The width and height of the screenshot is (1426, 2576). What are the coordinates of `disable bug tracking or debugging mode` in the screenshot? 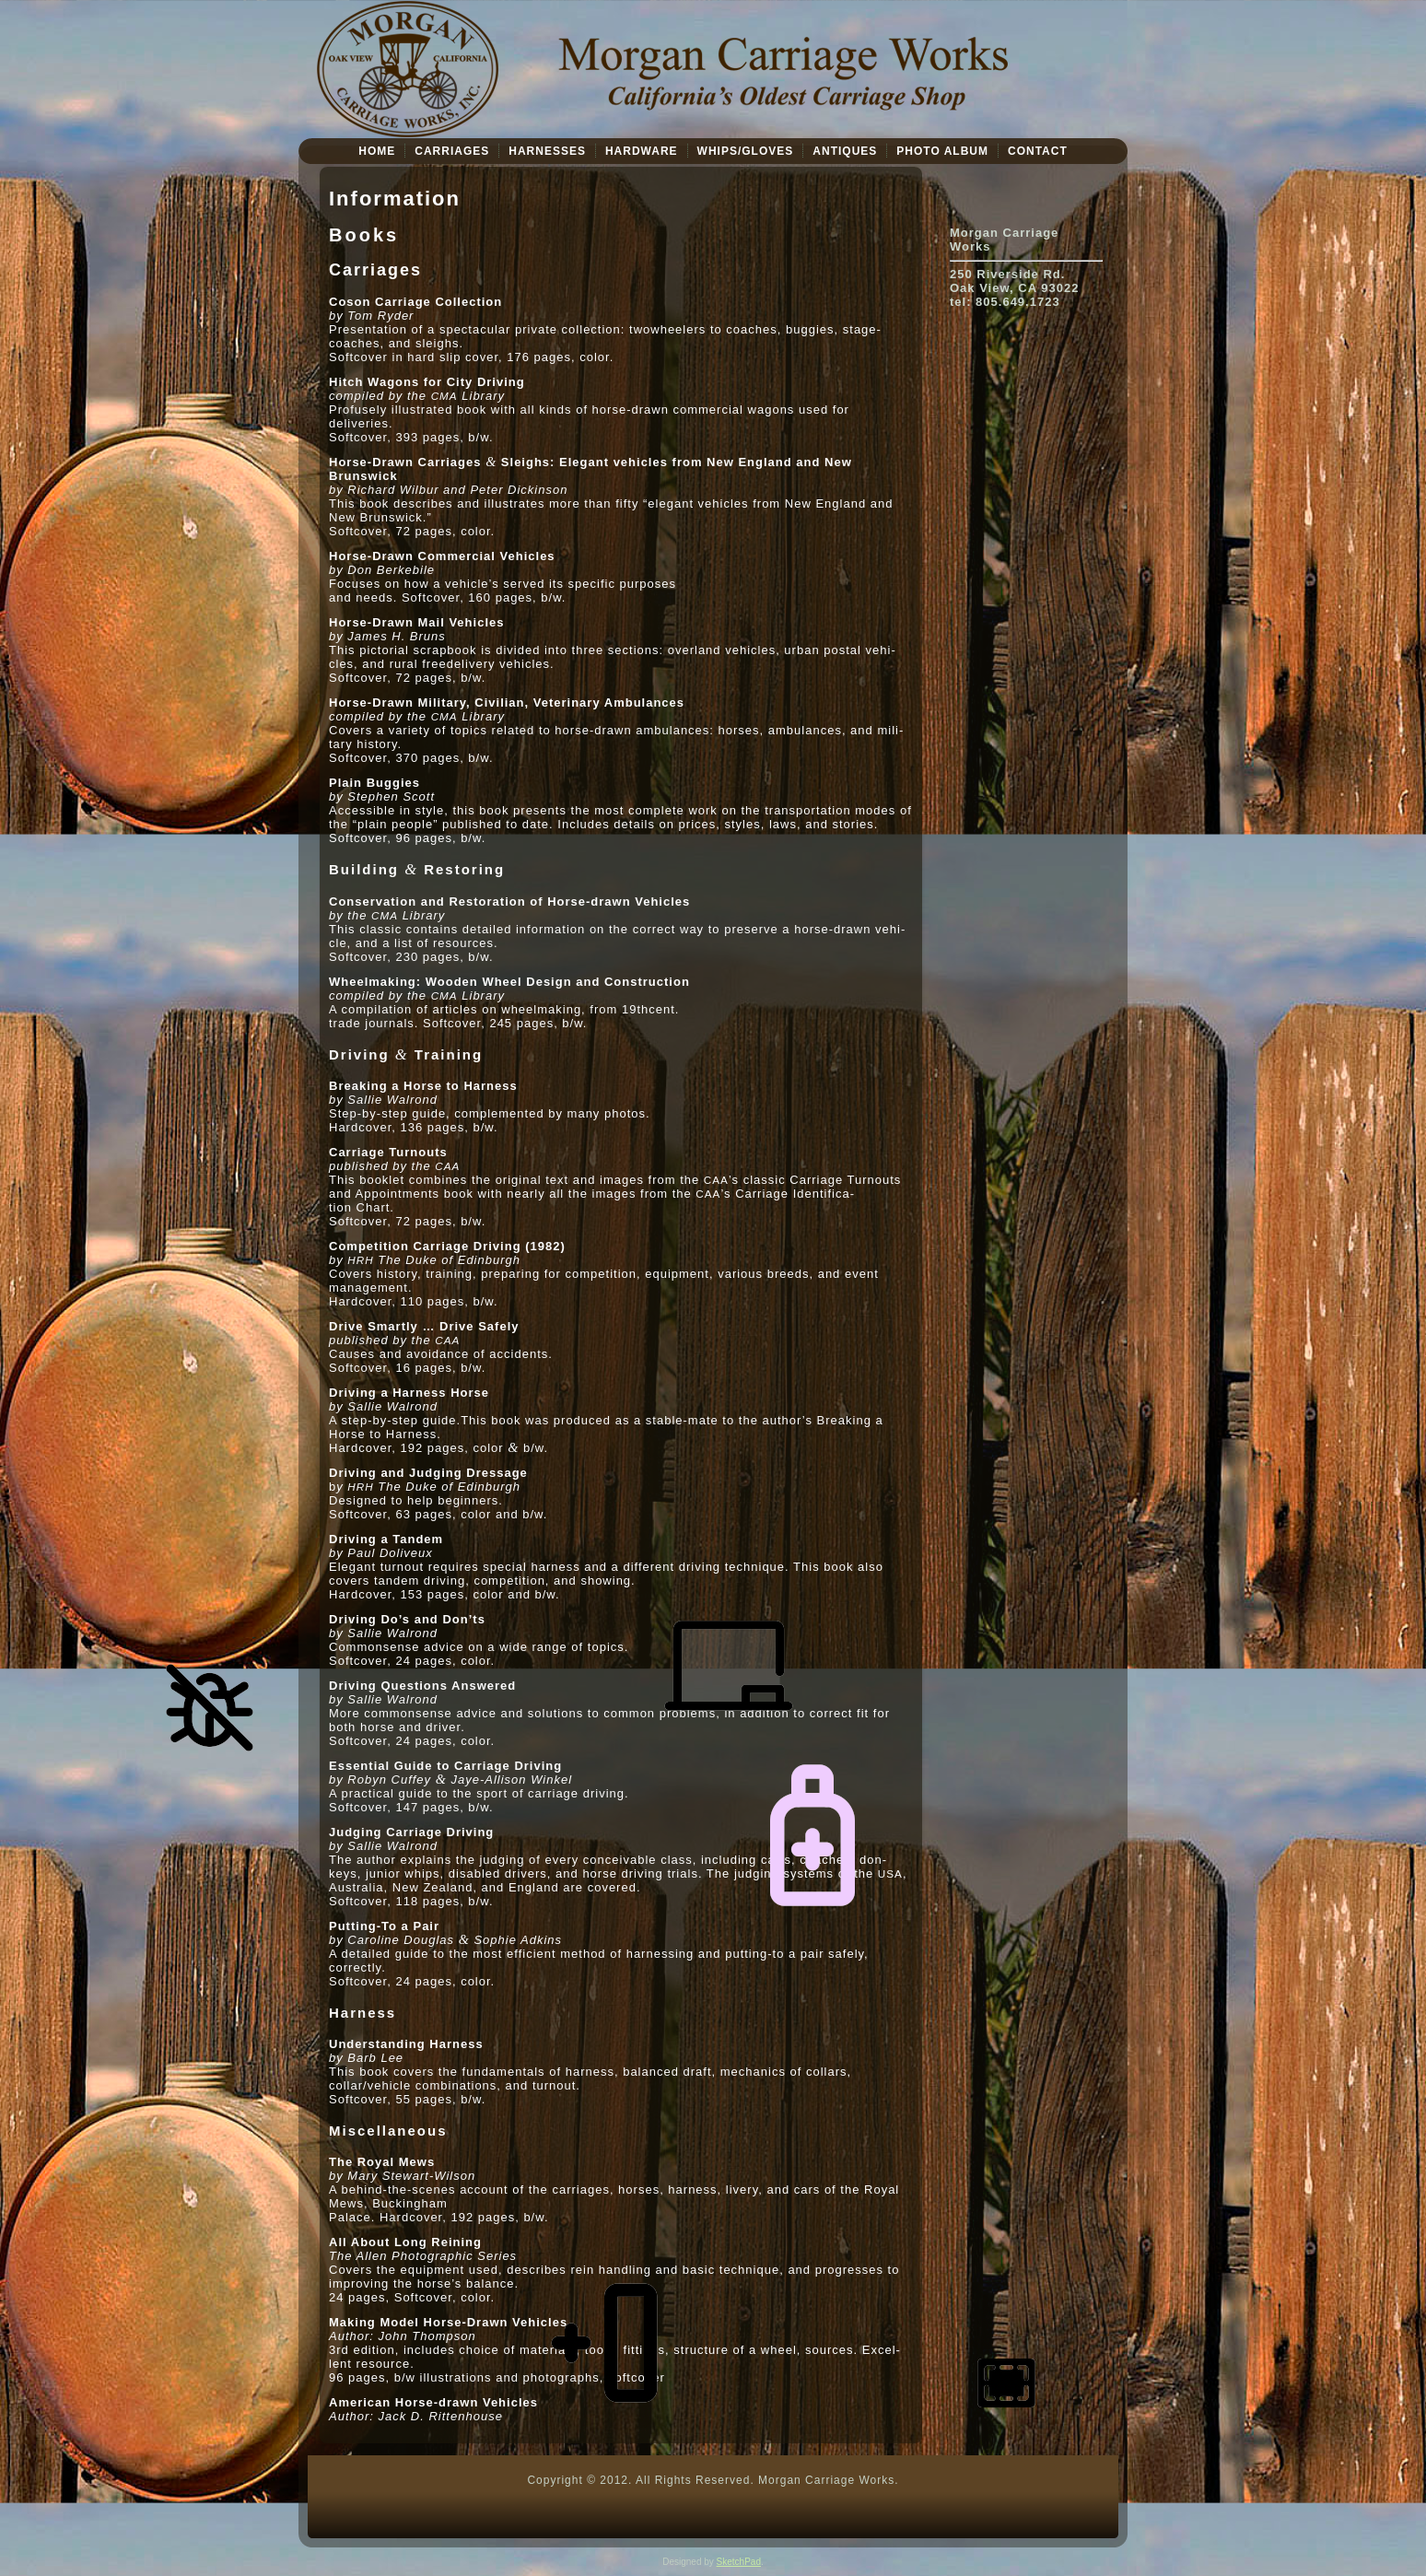 It's located at (209, 1707).